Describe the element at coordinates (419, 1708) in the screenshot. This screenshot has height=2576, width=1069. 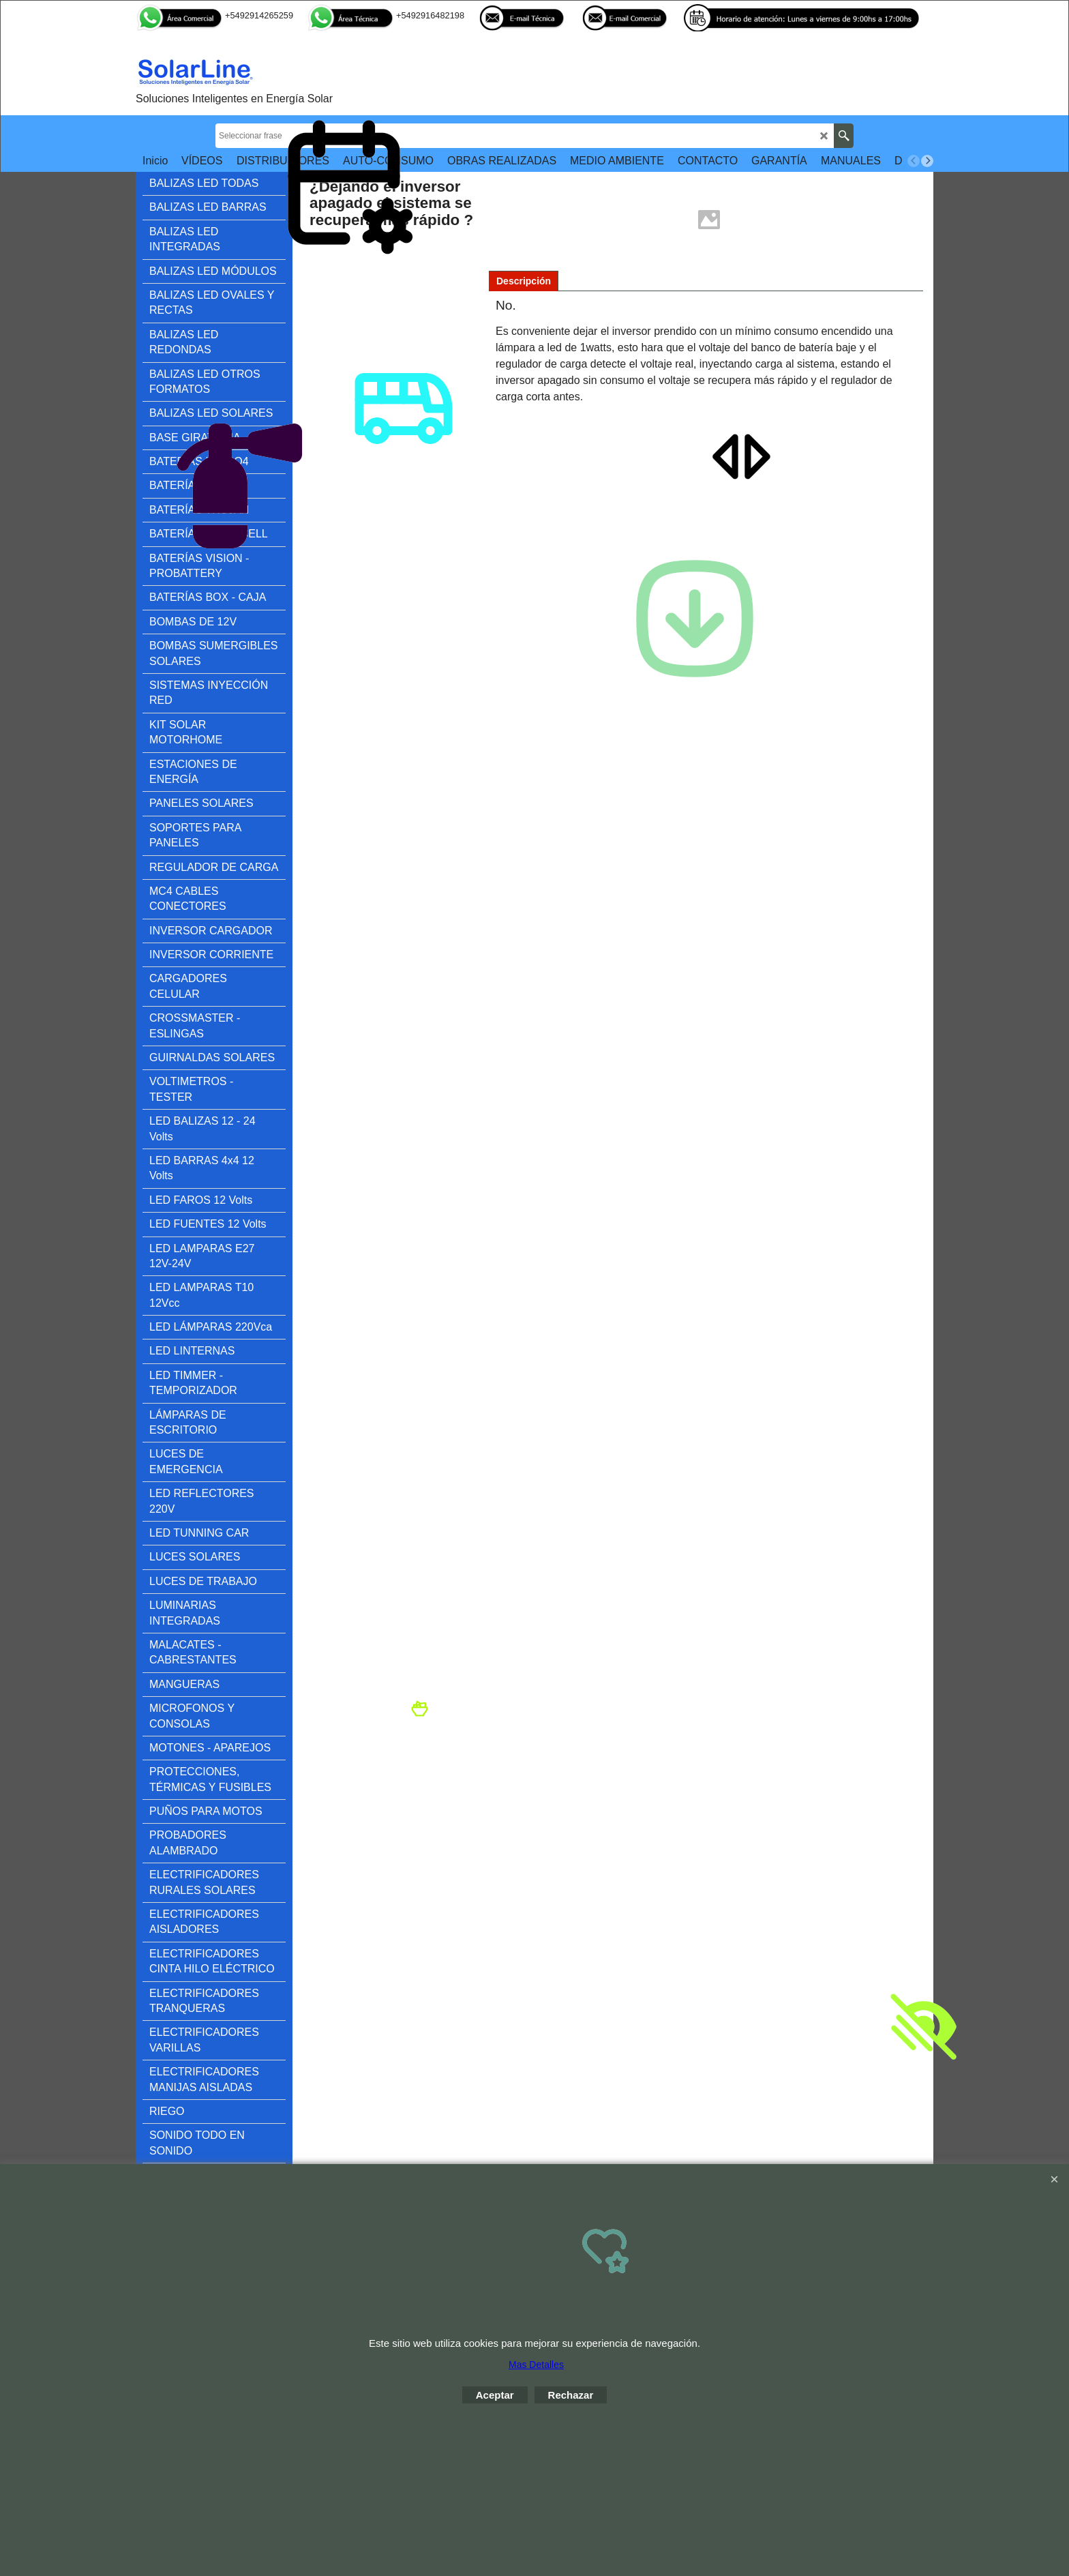
I see `view salad or healthy food options` at that location.